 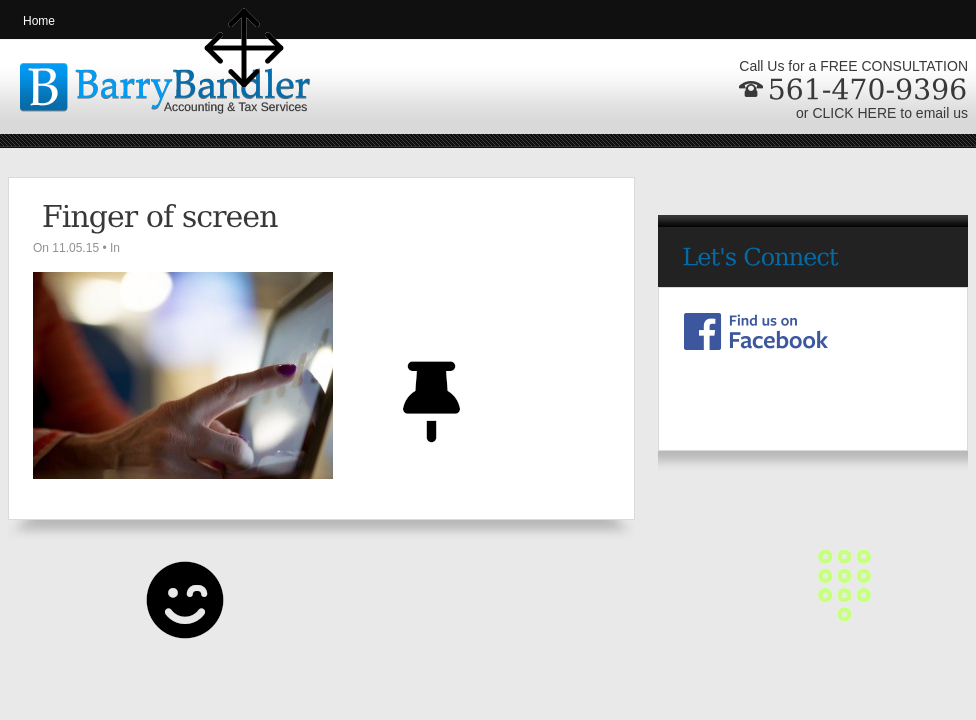 What do you see at coordinates (244, 48) in the screenshot?
I see `move or reposition an element` at bounding box center [244, 48].